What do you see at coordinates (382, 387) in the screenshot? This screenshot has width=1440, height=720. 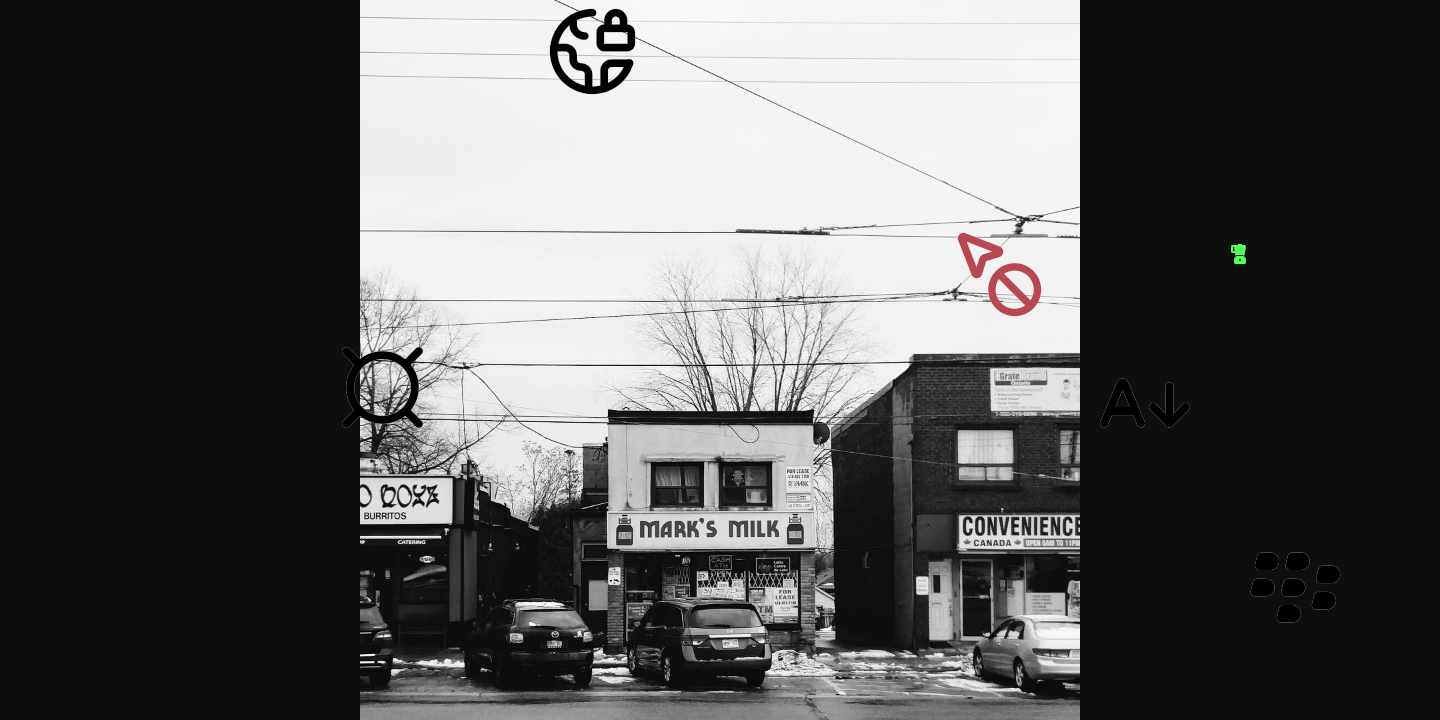 I see `select or change currency type` at bounding box center [382, 387].